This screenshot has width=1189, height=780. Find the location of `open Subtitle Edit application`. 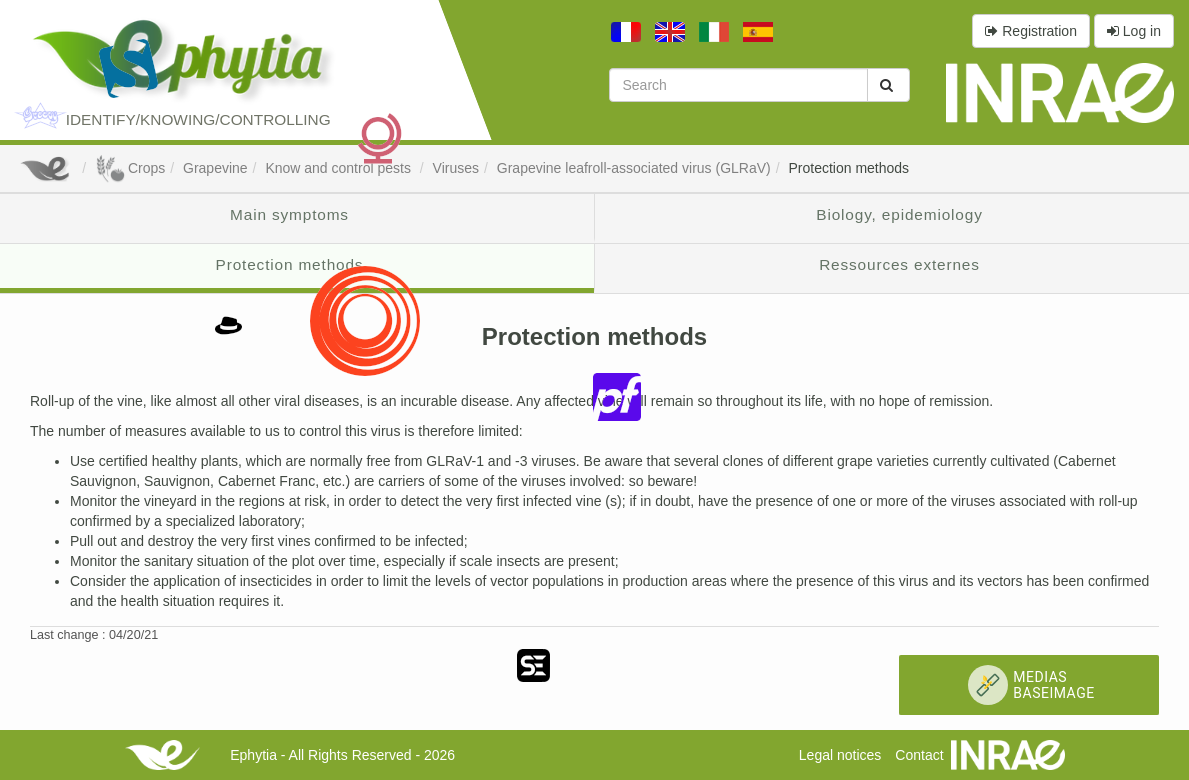

open Subtitle Edit application is located at coordinates (533, 665).